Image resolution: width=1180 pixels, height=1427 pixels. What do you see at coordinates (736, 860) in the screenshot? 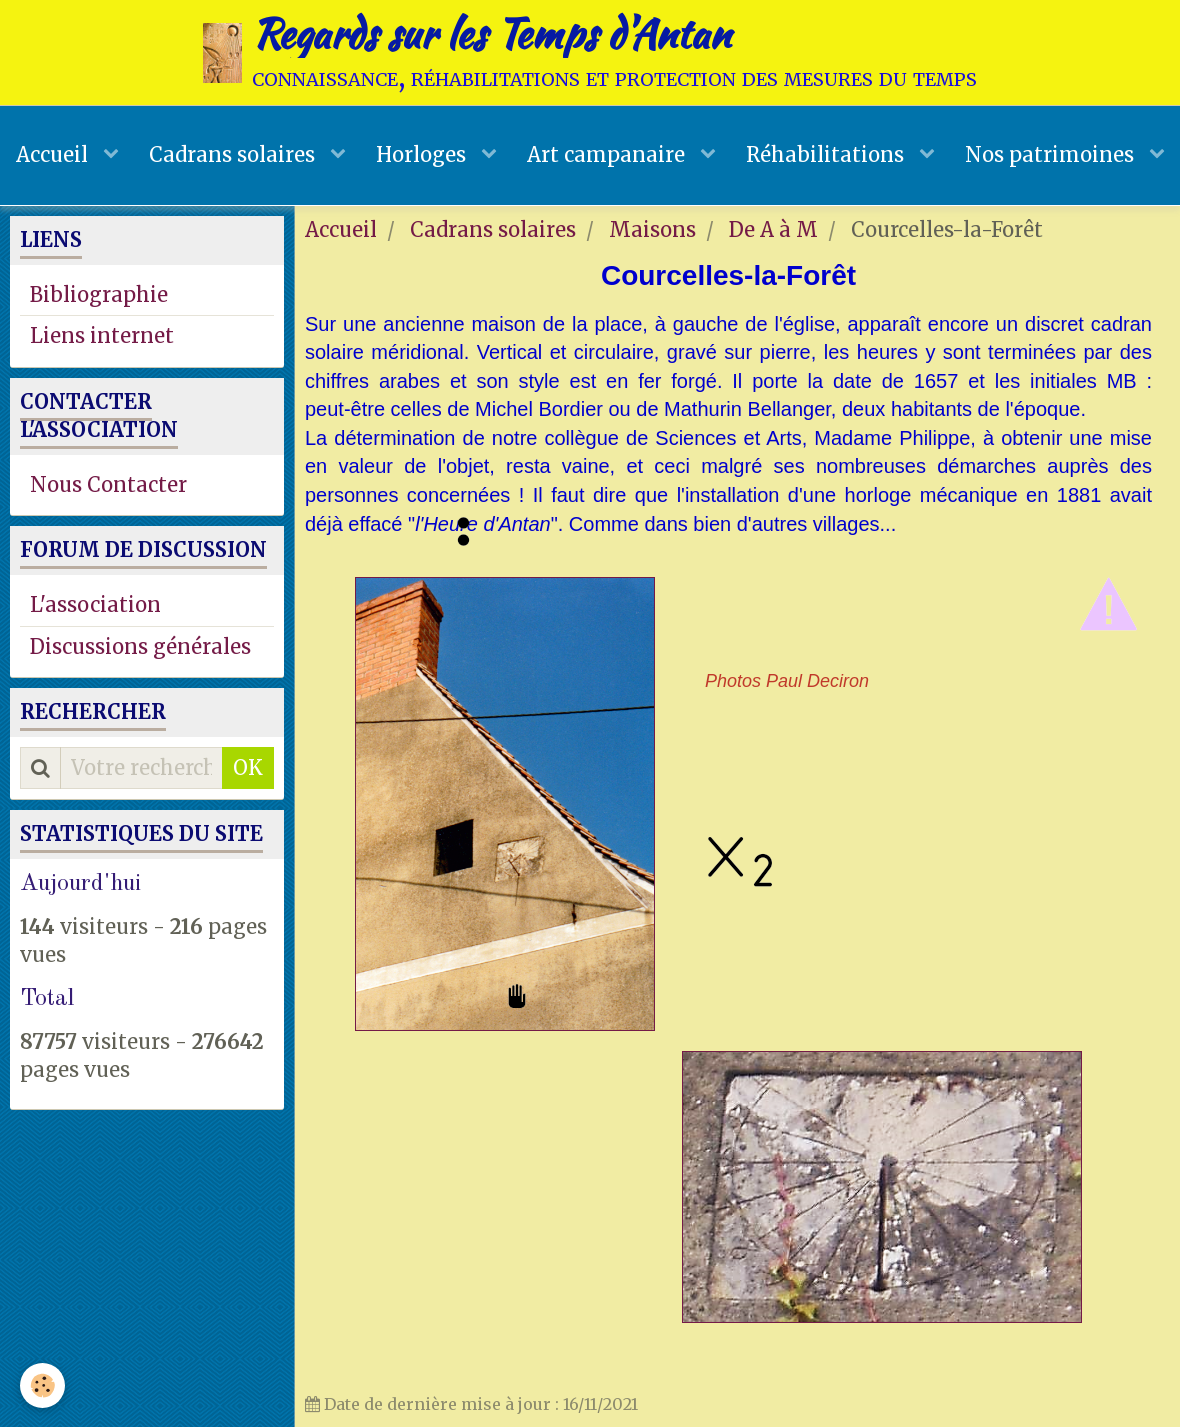
I see `format text as subscript` at bounding box center [736, 860].